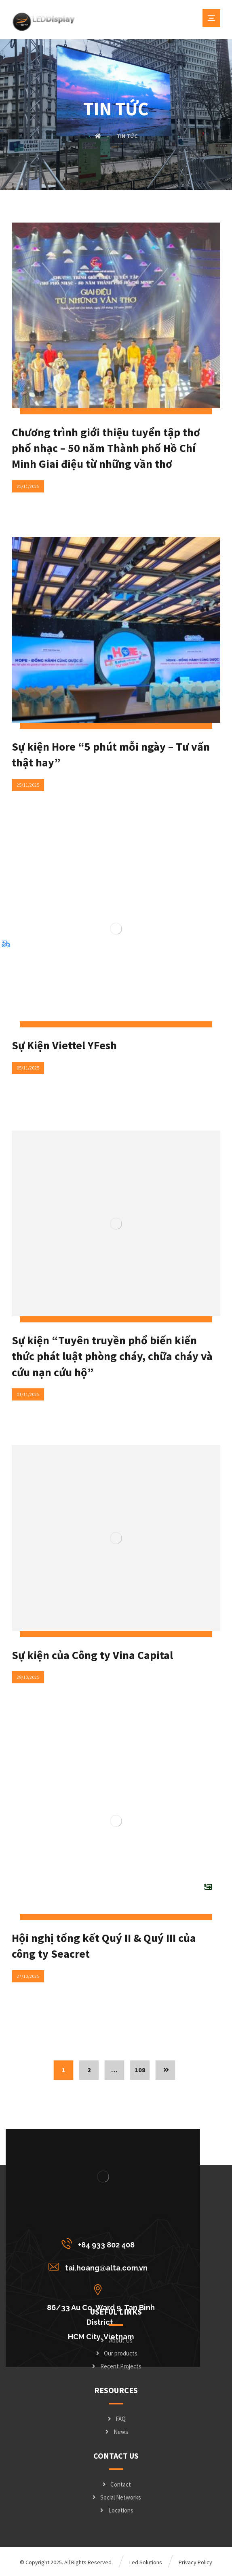 This screenshot has height=2576, width=232. Describe the element at coordinates (208, 1887) in the screenshot. I see `view invoice or billing details` at that location.